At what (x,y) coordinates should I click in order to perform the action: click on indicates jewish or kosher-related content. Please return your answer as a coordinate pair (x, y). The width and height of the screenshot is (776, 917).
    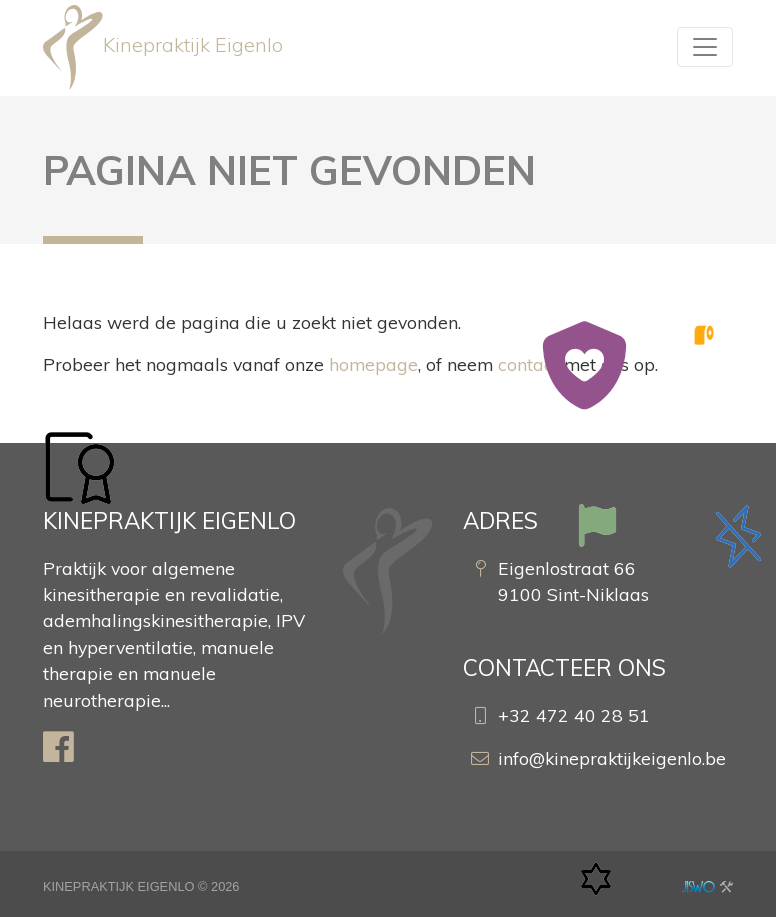
    Looking at the image, I should click on (596, 879).